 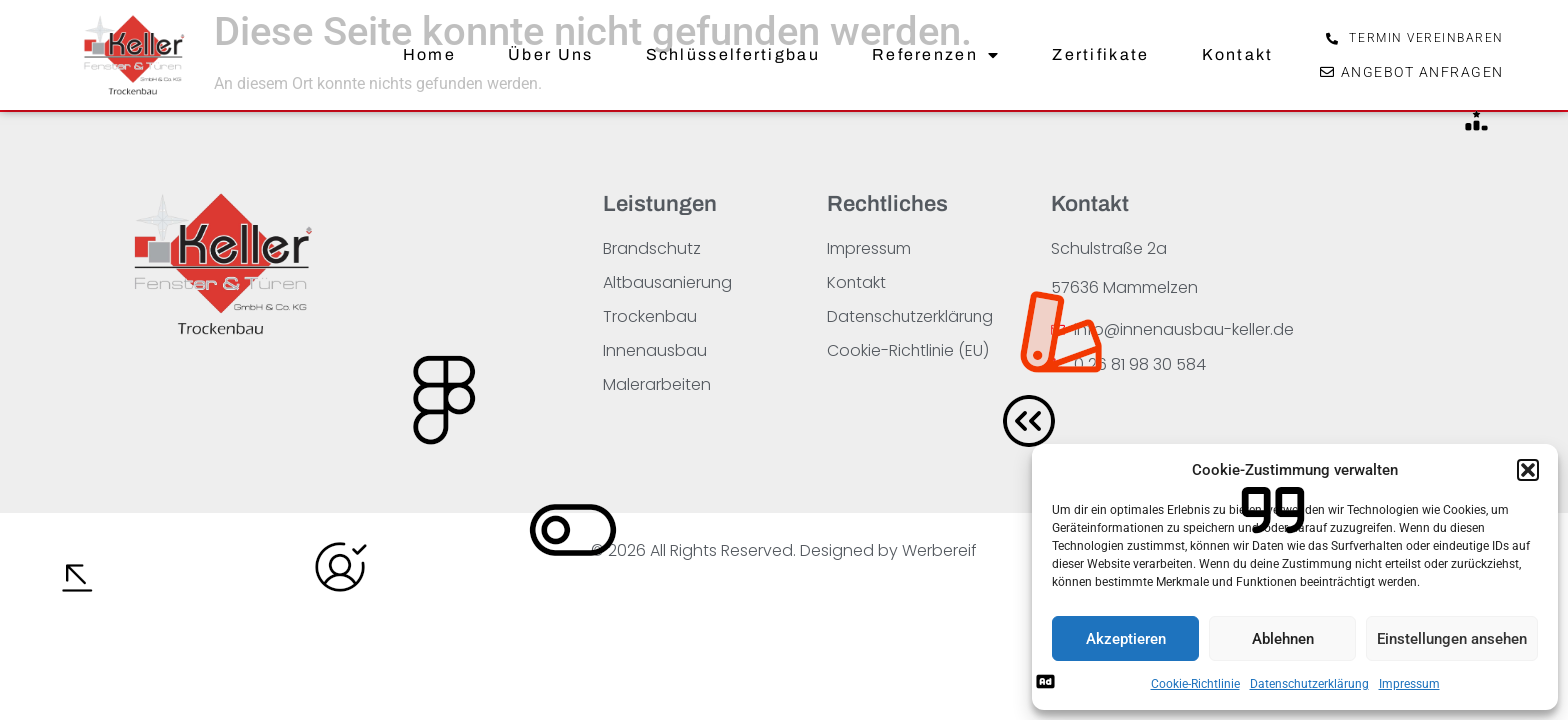 What do you see at coordinates (1273, 509) in the screenshot?
I see `view testimonials or customer quotes` at bounding box center [1273, 509].